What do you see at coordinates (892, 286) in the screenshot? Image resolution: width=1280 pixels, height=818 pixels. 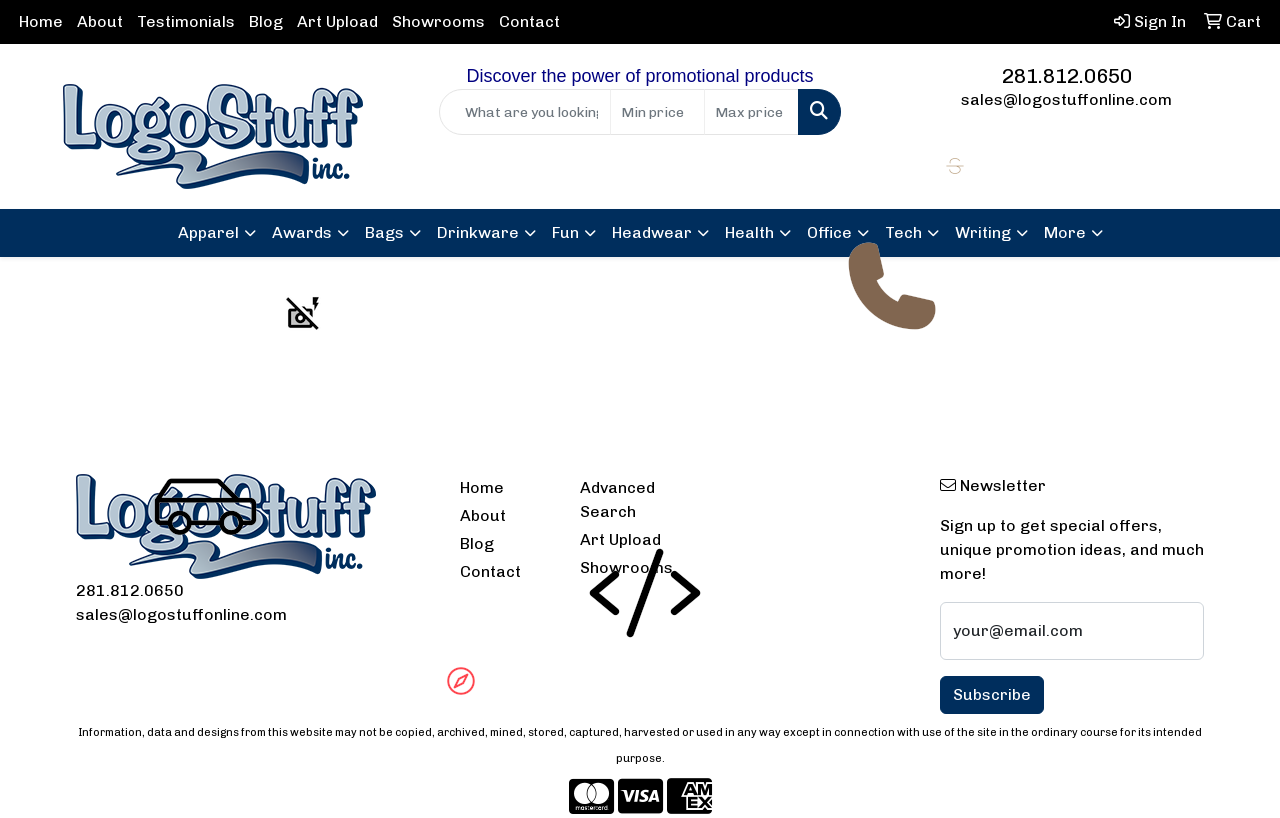 I see `make a phone call` at bounding box center [892, 286].